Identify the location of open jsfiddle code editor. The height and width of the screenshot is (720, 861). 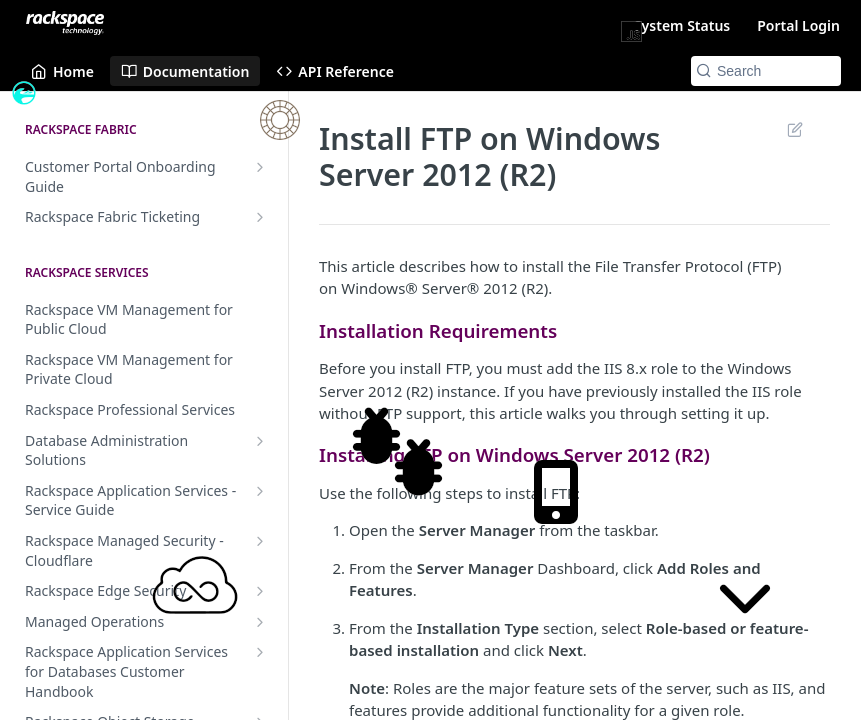
(195, 585).